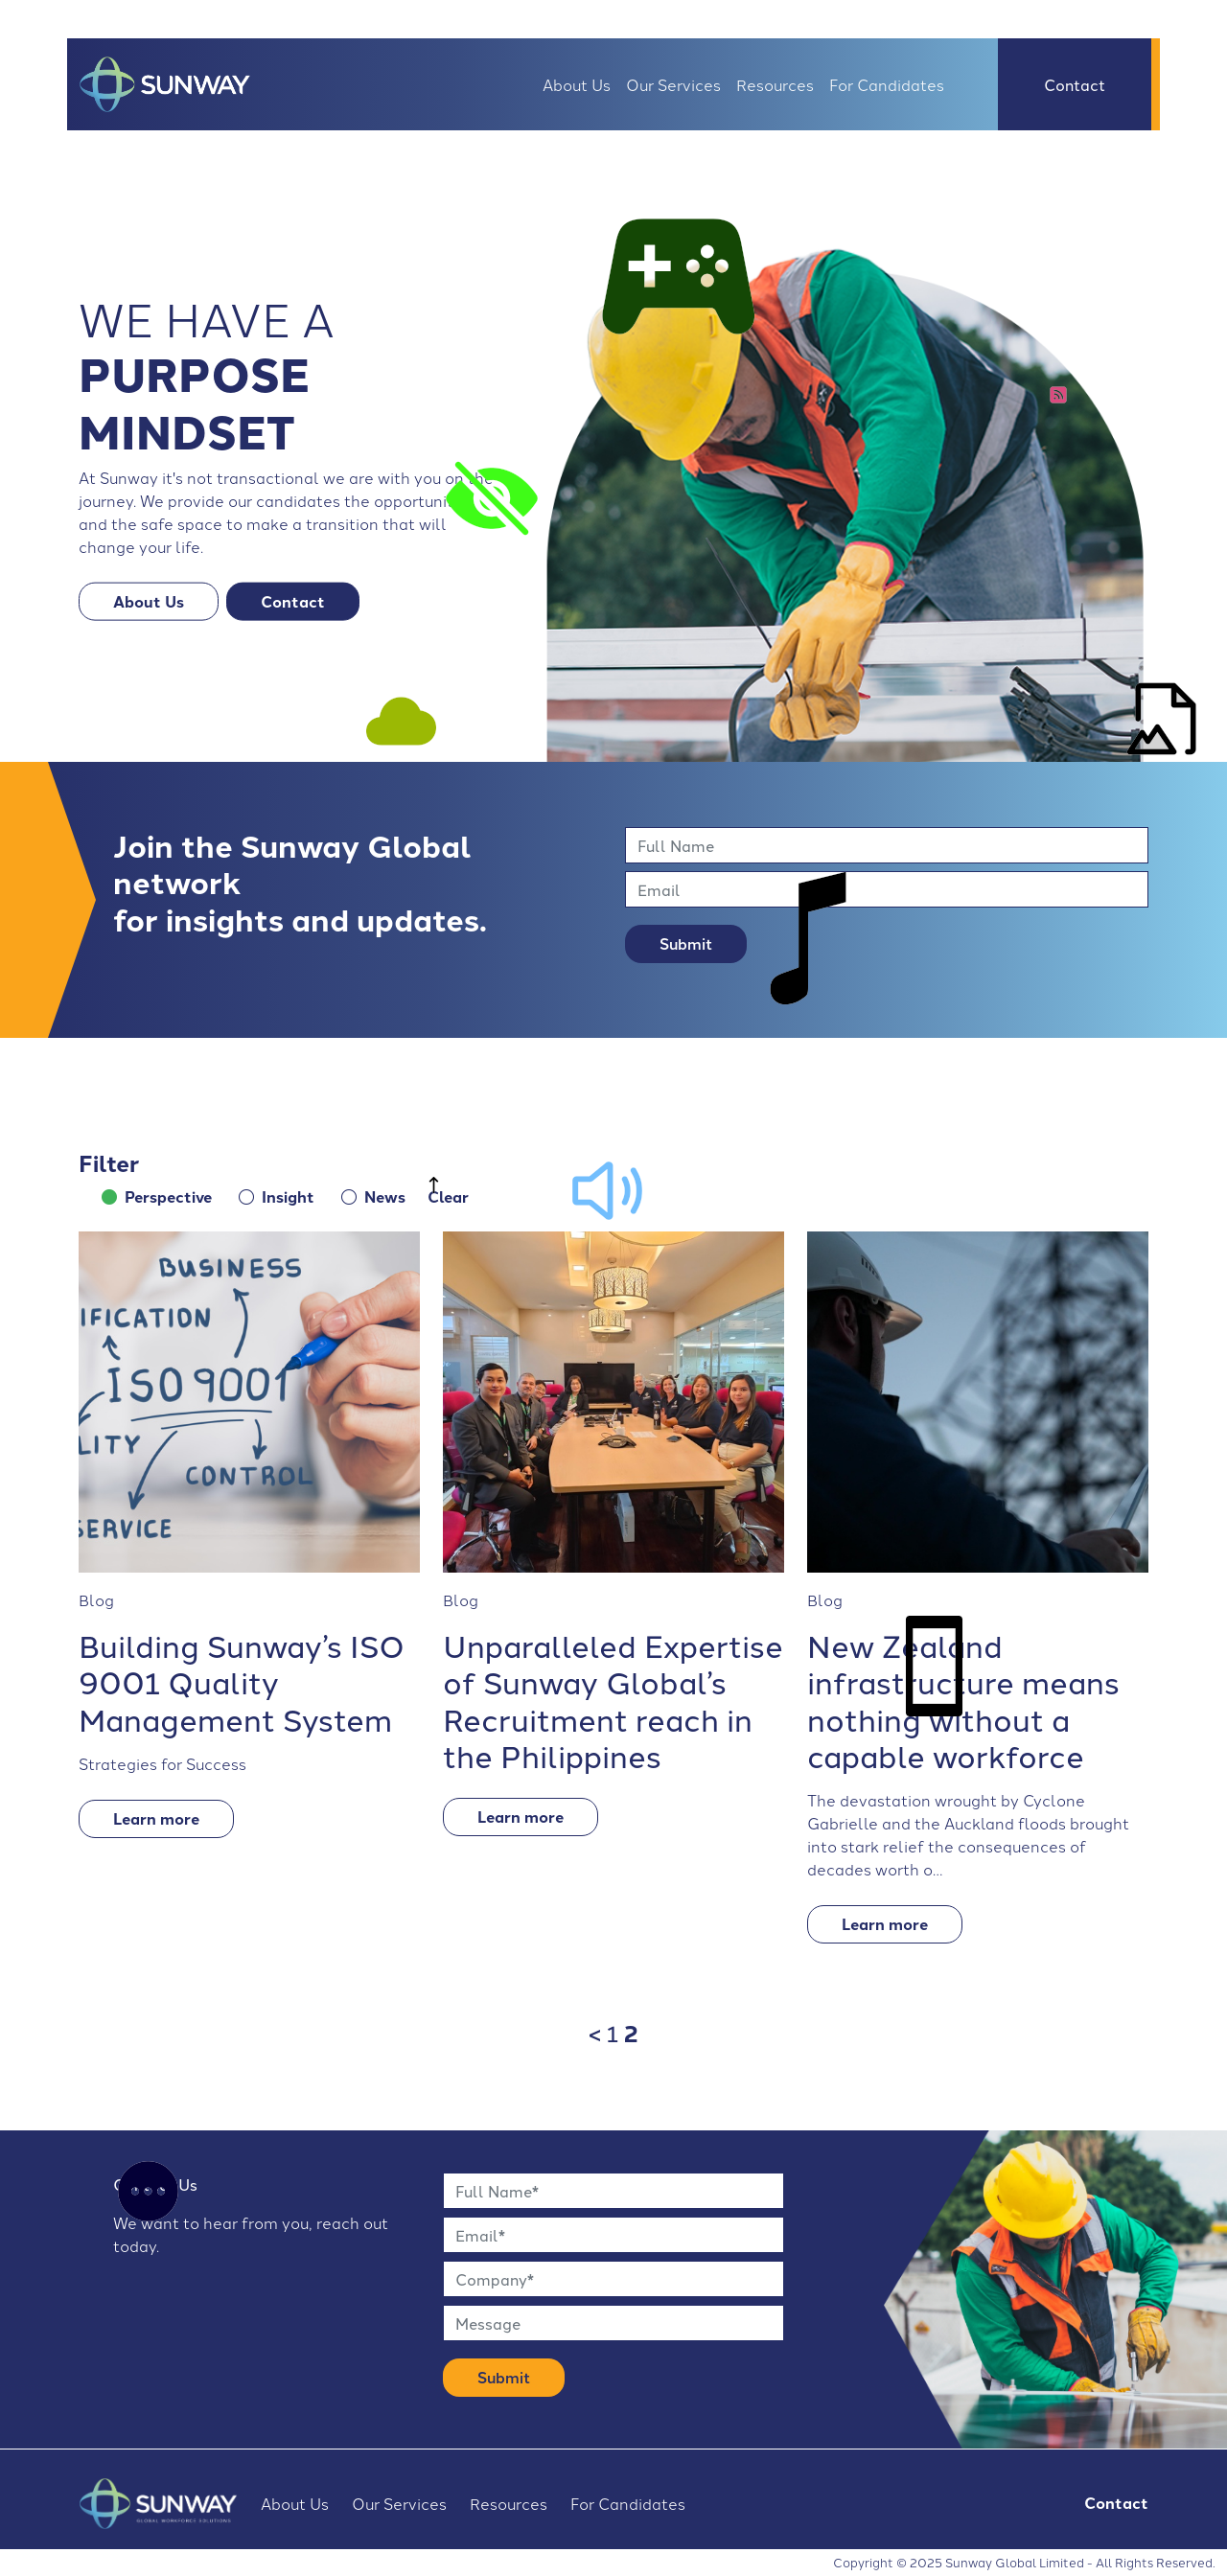 Image resolution: width=1227 pixels, height=2576 pixels. Describe the element at coordinates (433, 1184) in the screenshot. I see `scroll to top of page` at that location.